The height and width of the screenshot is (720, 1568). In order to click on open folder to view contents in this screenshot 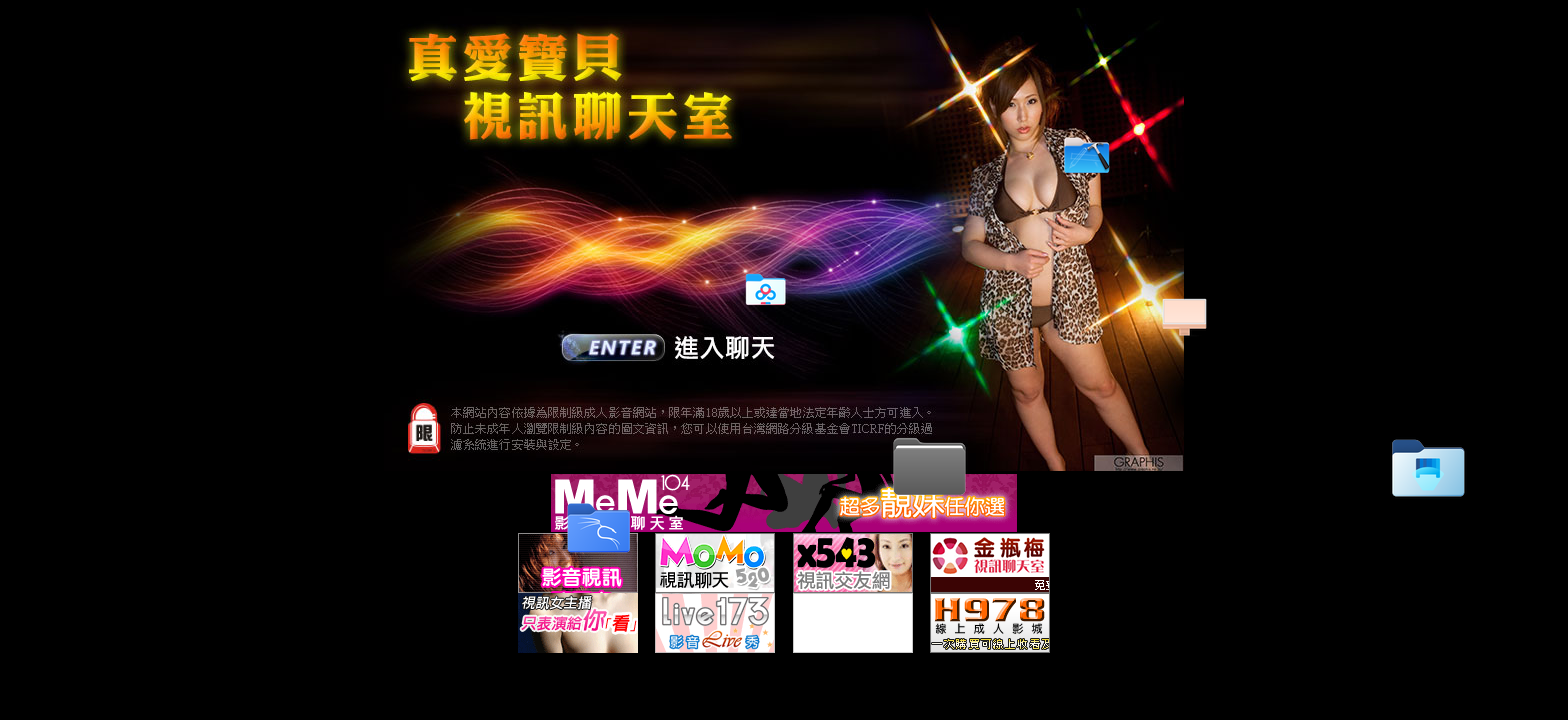, I will do `click(929, 466)`.